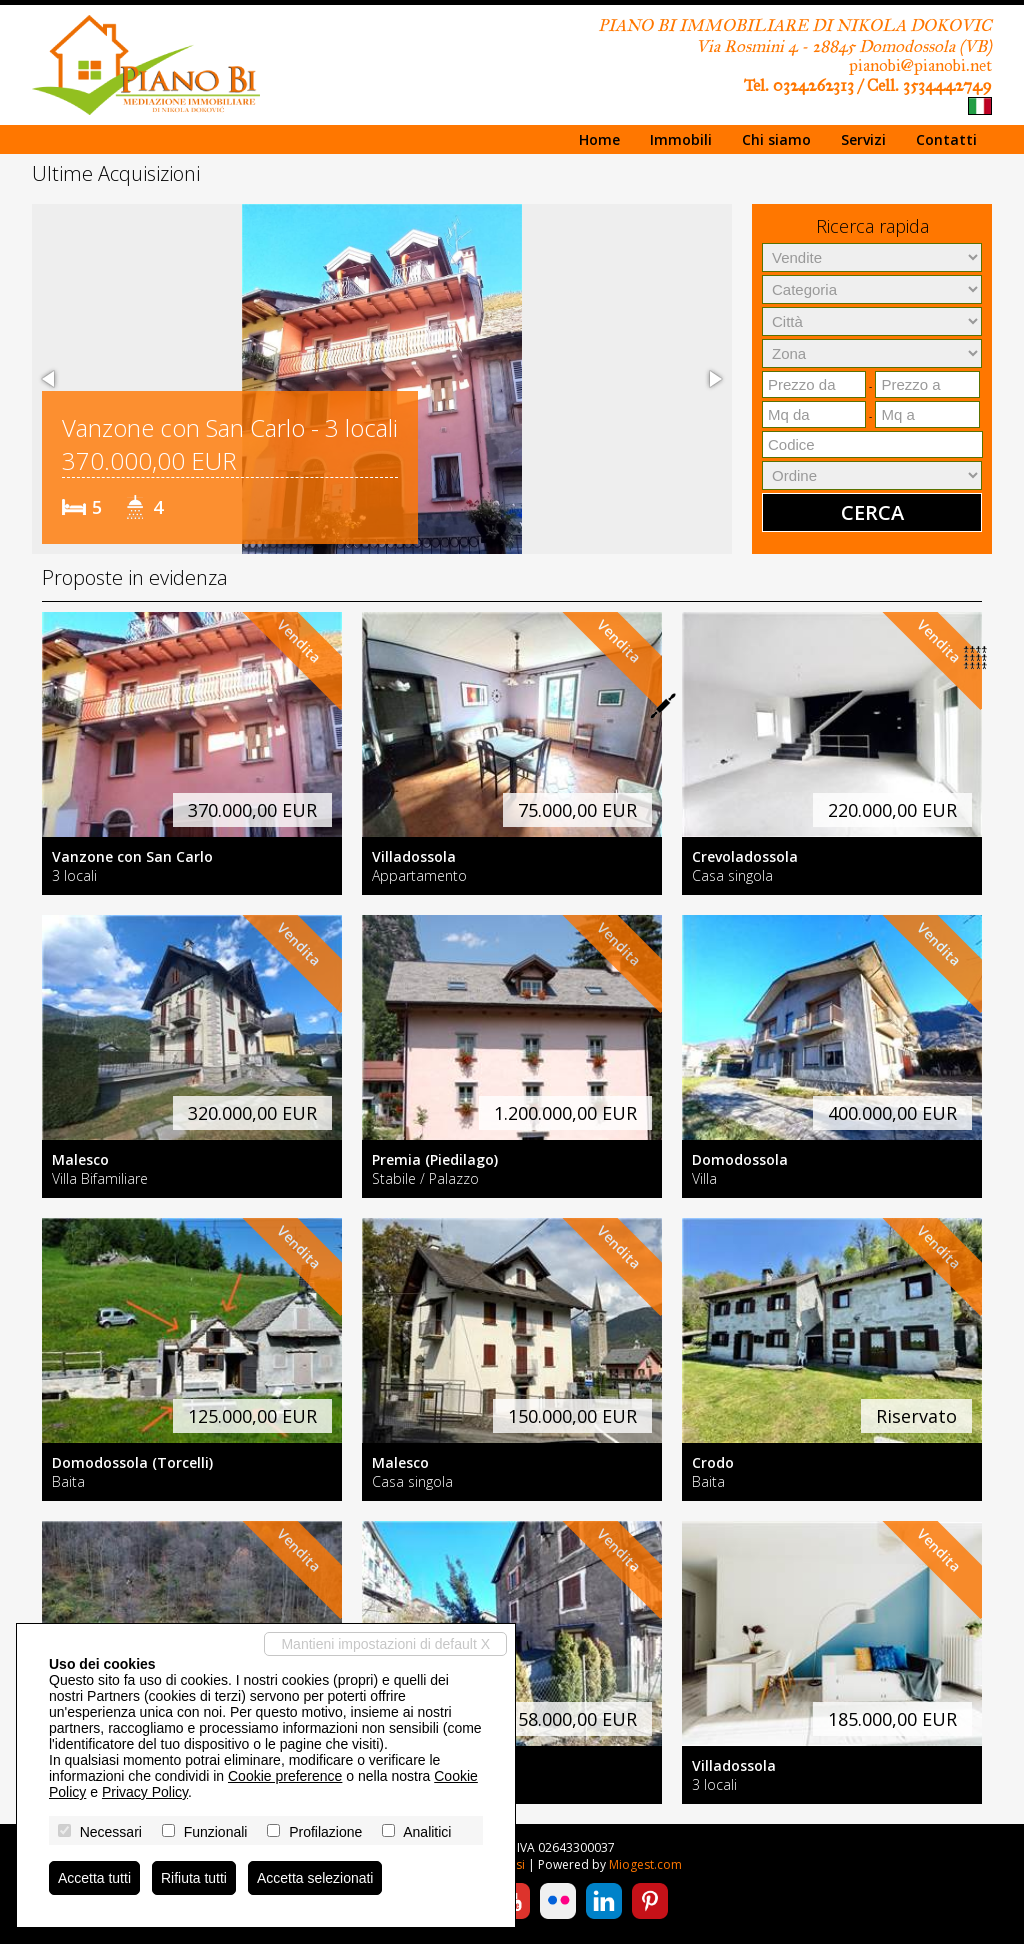  Describe the element at coordinates (975, 657) in the screenshot. I see `indicates a group or team of players` at that location.